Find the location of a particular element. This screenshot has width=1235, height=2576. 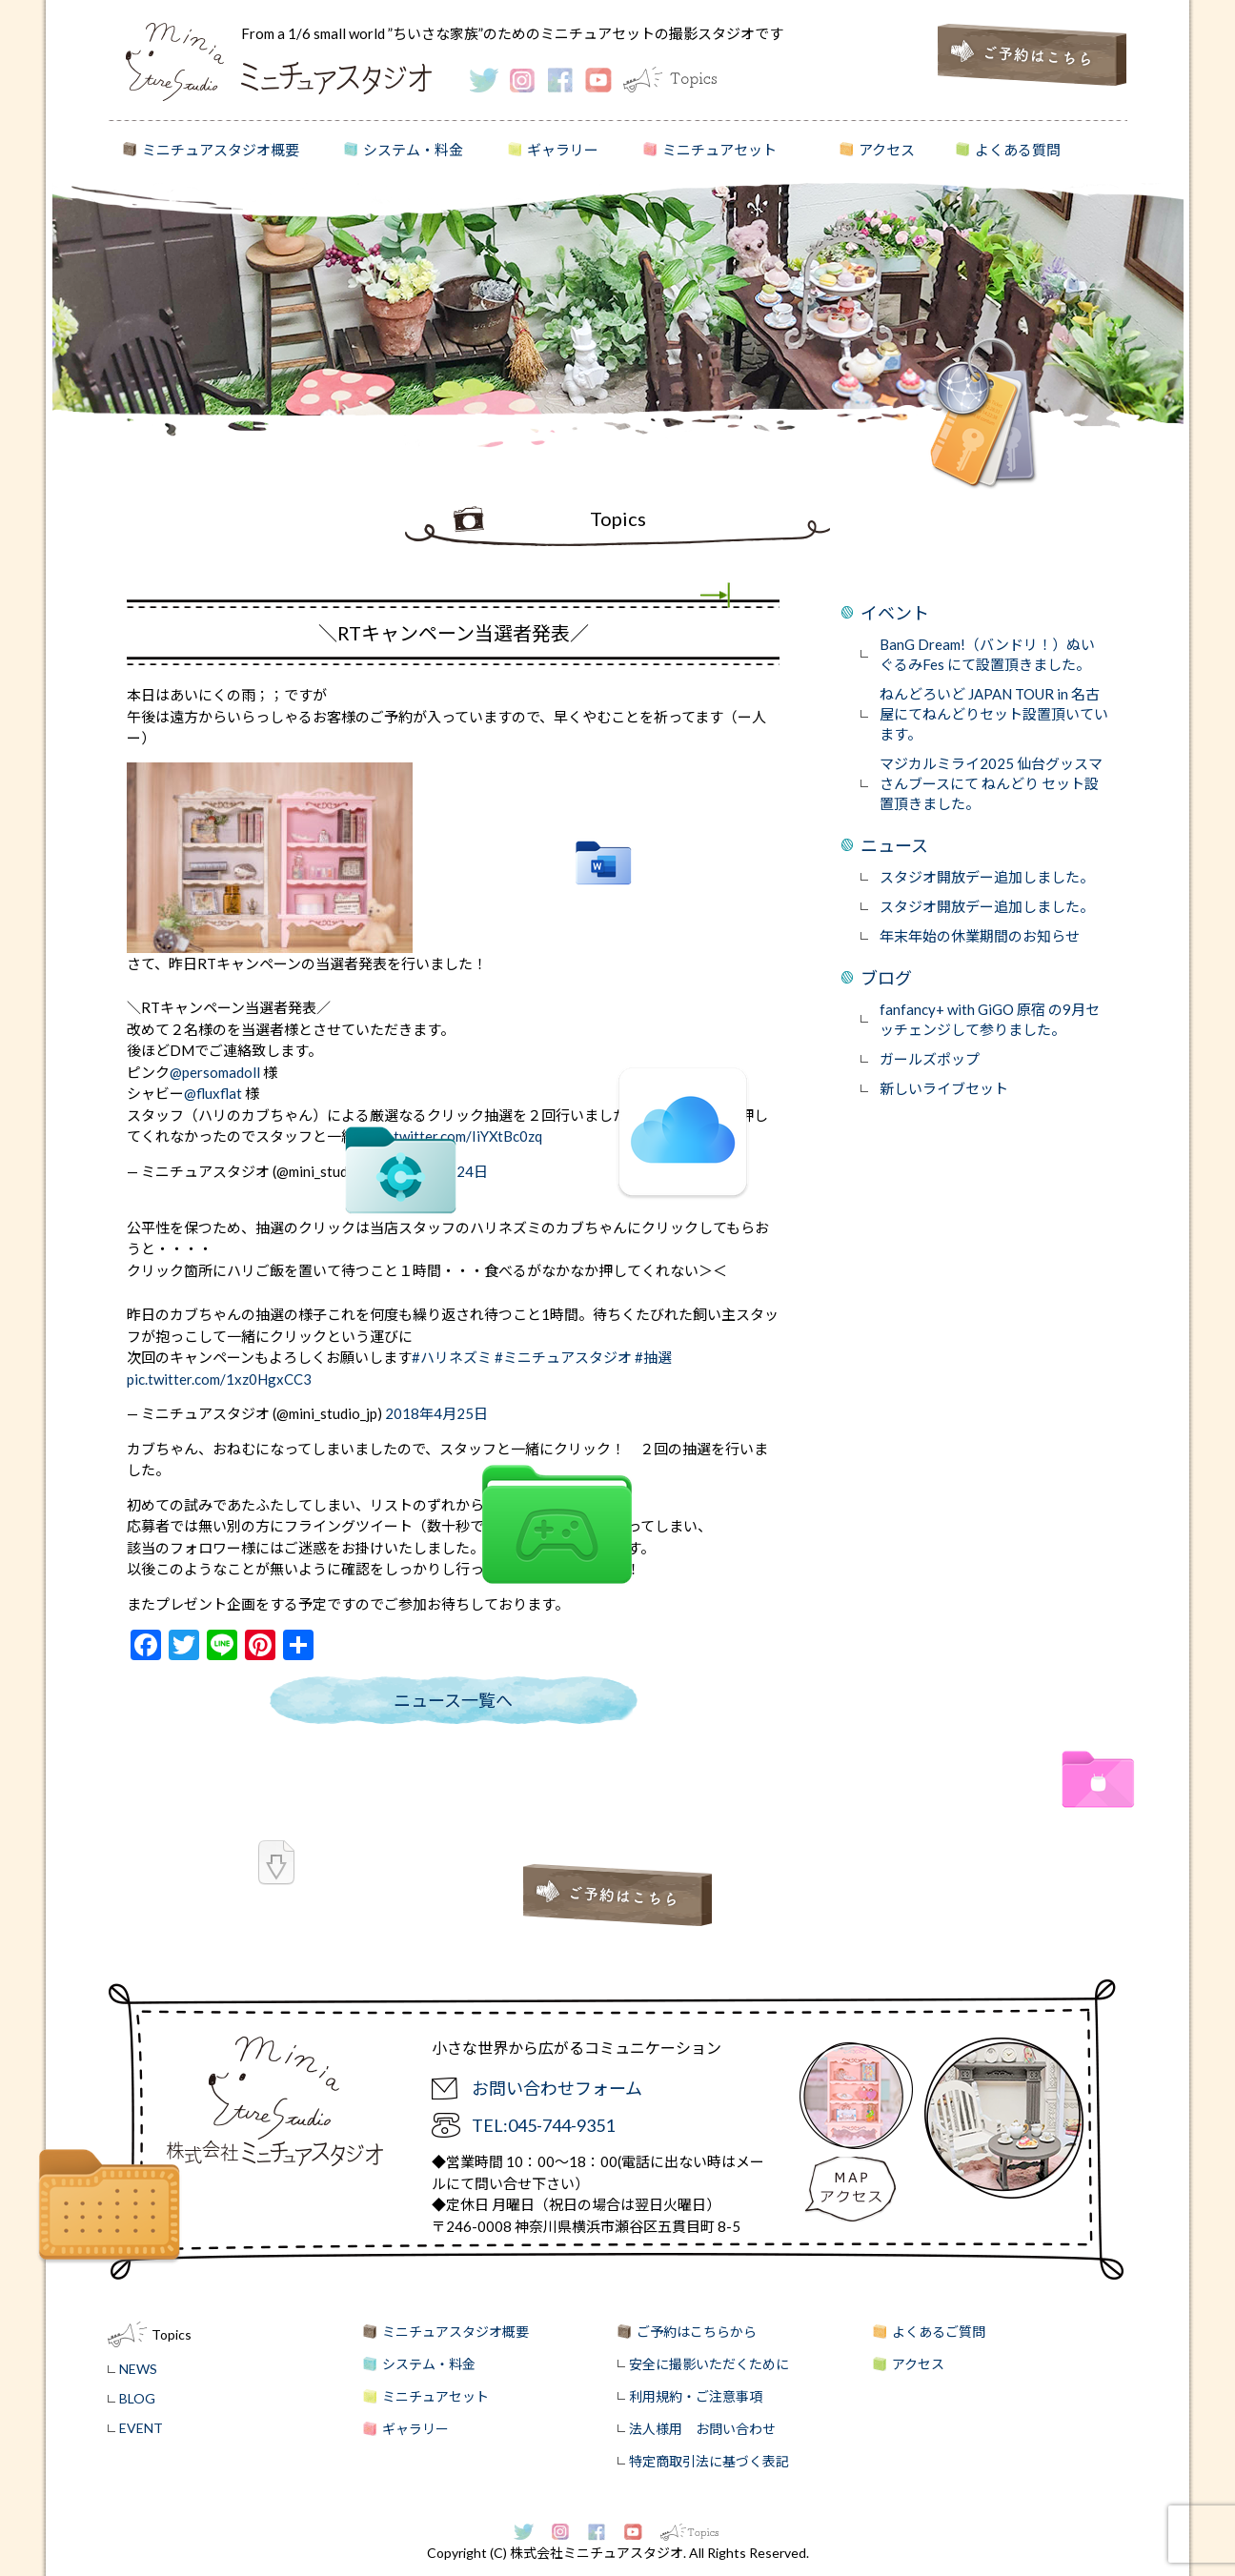

jump to the last item in a list is located at coordinates (715, 595).